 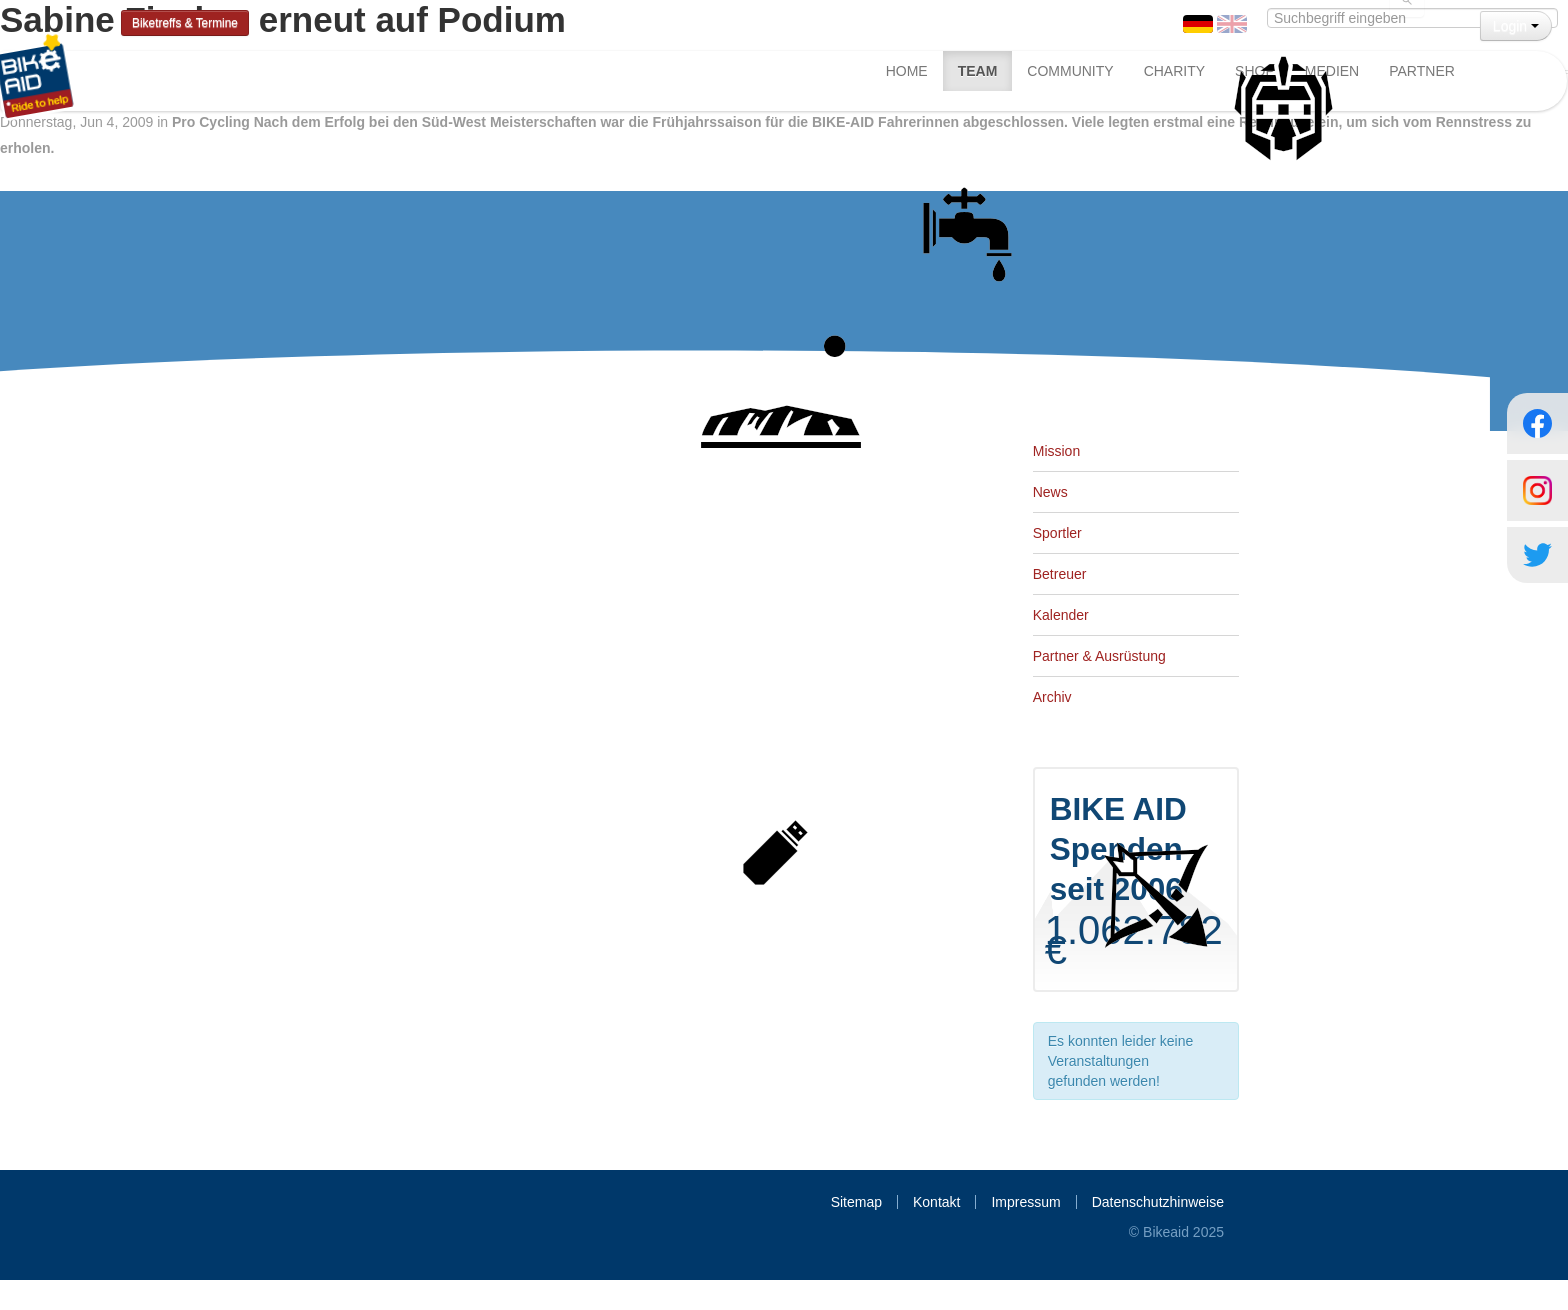 I want to click on water utility or plumbing settings, so click(x=967, y=234).